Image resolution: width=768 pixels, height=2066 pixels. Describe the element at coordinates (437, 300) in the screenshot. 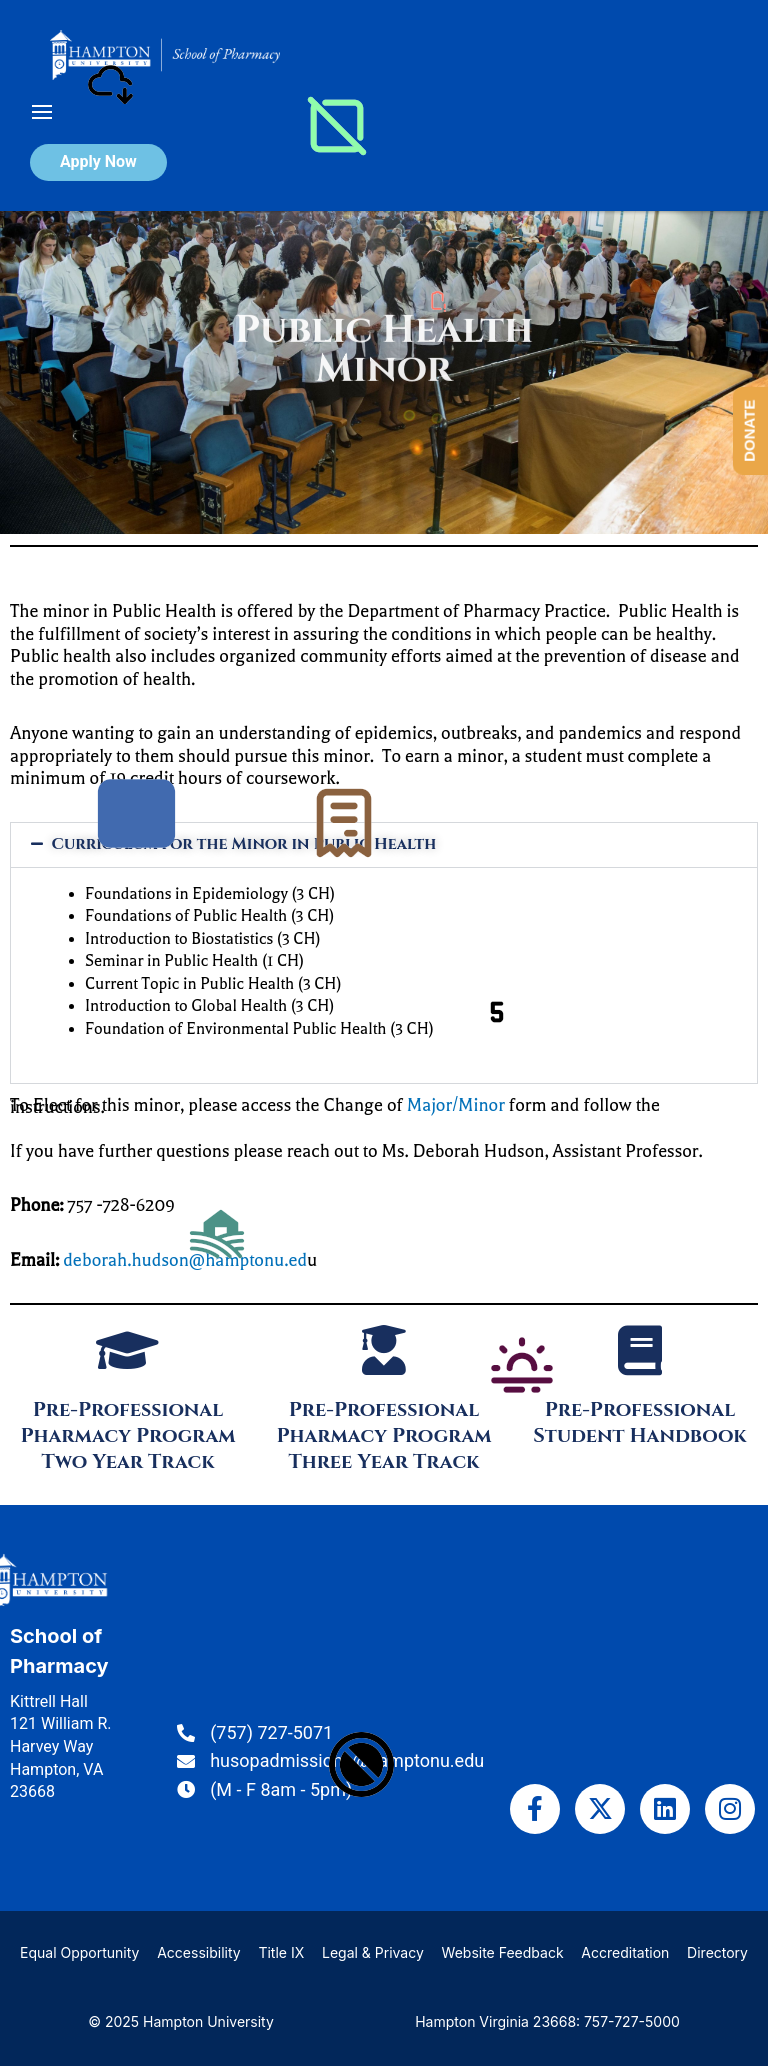

I see `indicates low battery warning` at that location.